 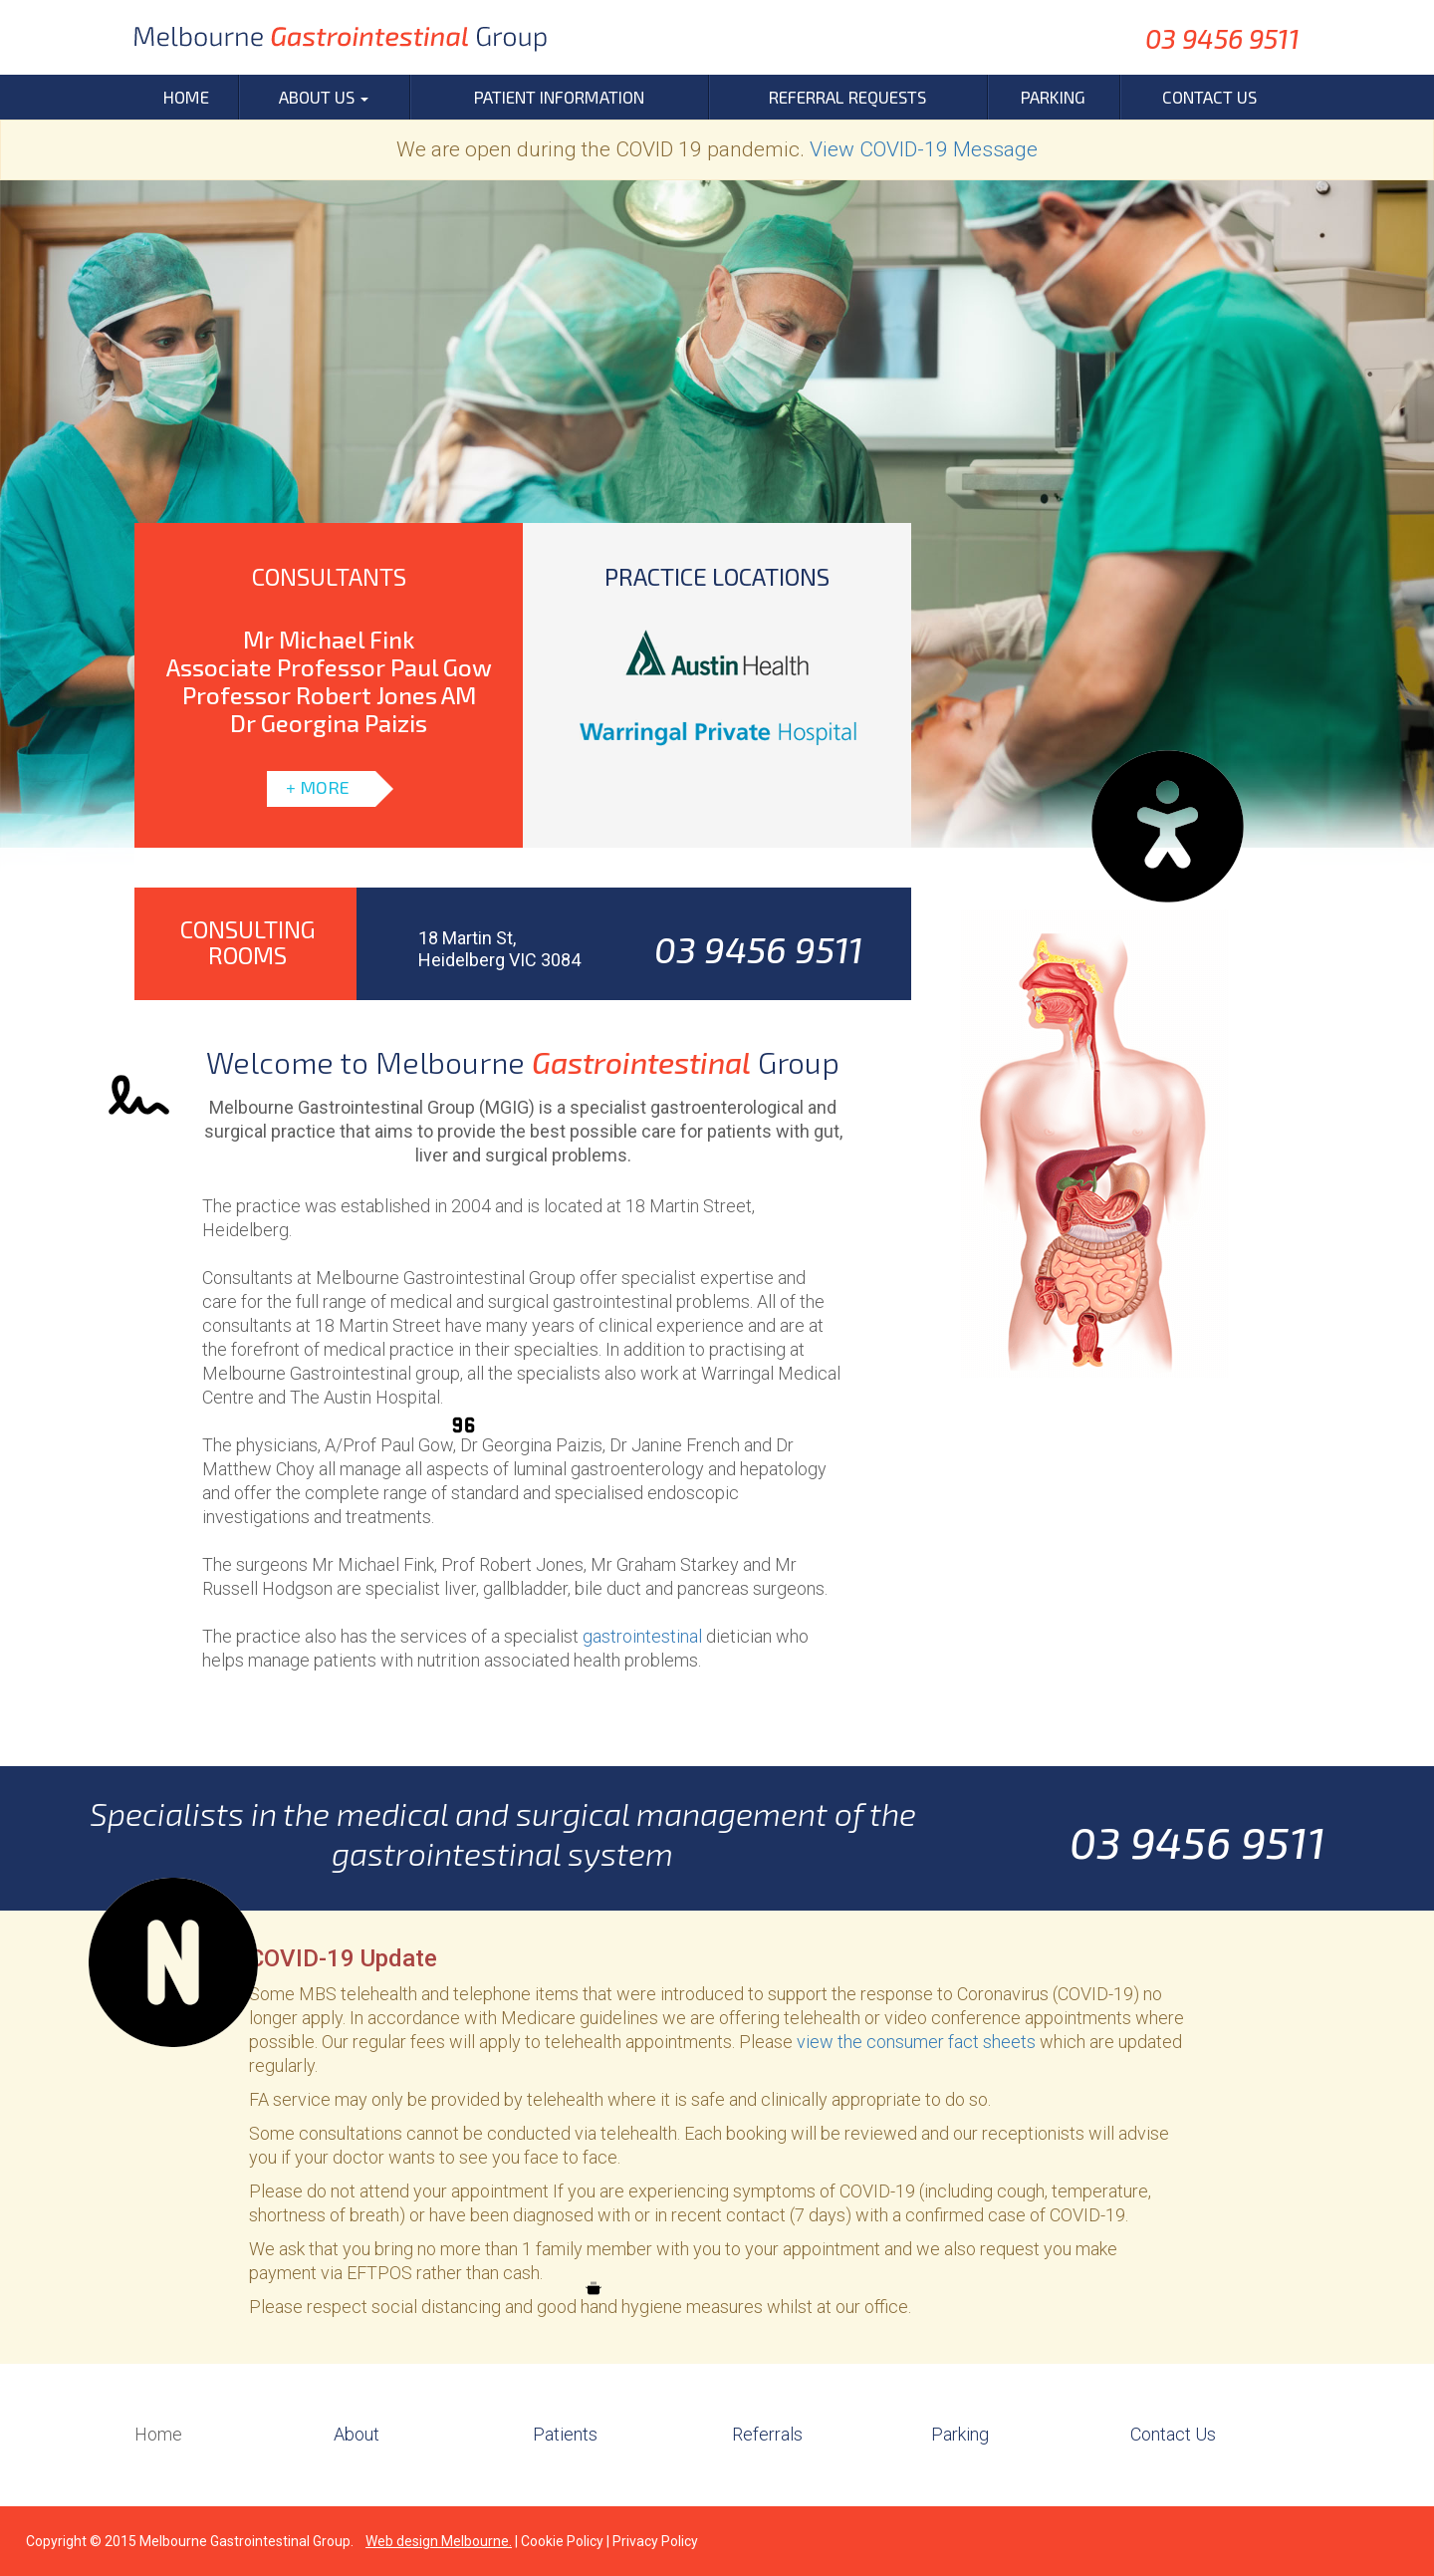 I want to click on indicates accessibility features are available, so click(x=1167, y=826).